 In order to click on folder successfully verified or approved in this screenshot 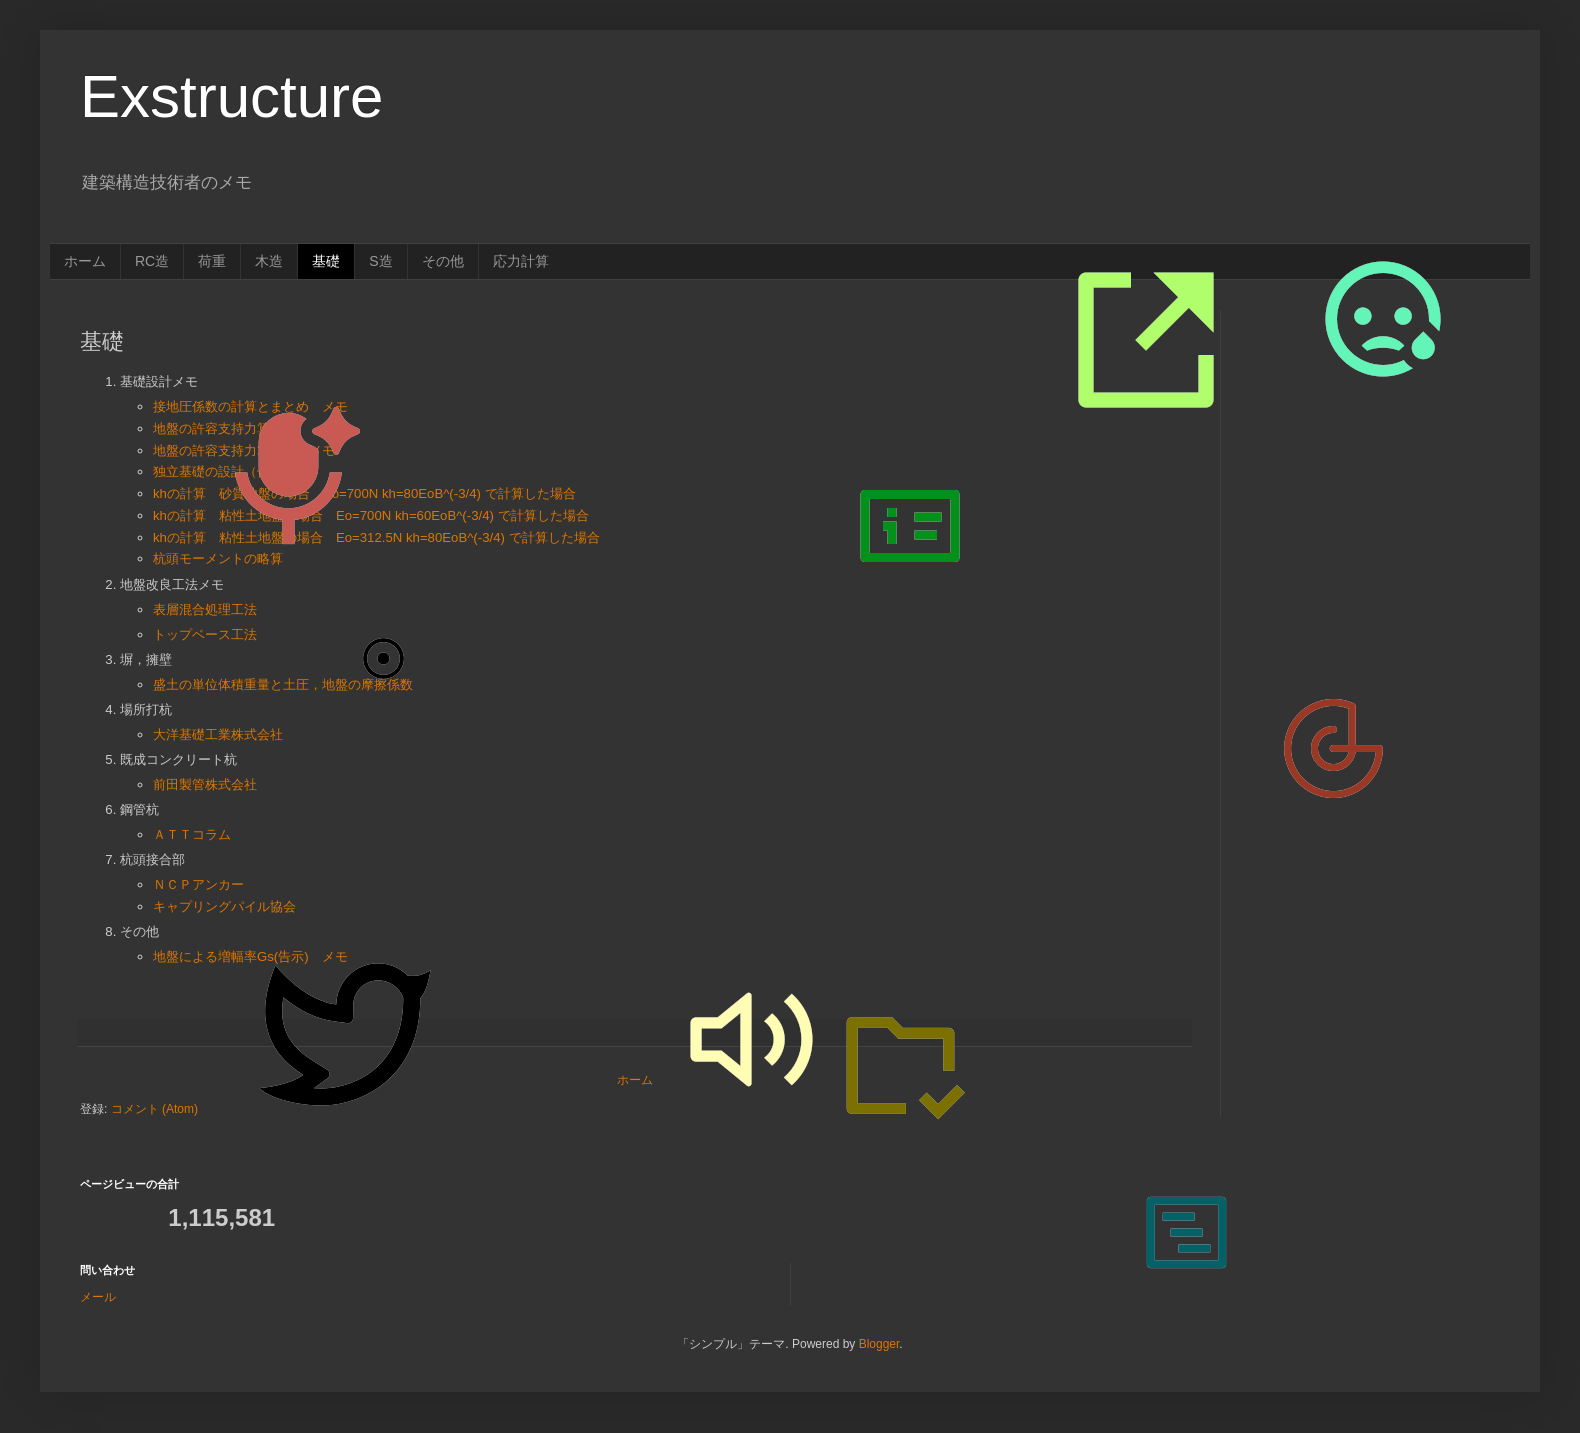, I will do `click(900, 1065)`.